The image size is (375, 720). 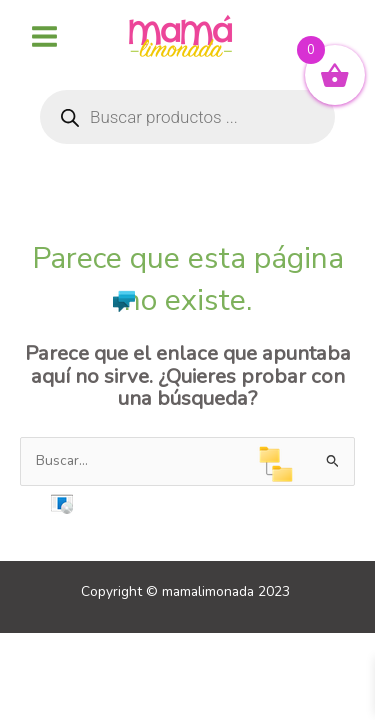 What do you see at coordinates (124, 301) in the screenshot?
I see `open the virtual agents app` at bounding box center [124, 301].